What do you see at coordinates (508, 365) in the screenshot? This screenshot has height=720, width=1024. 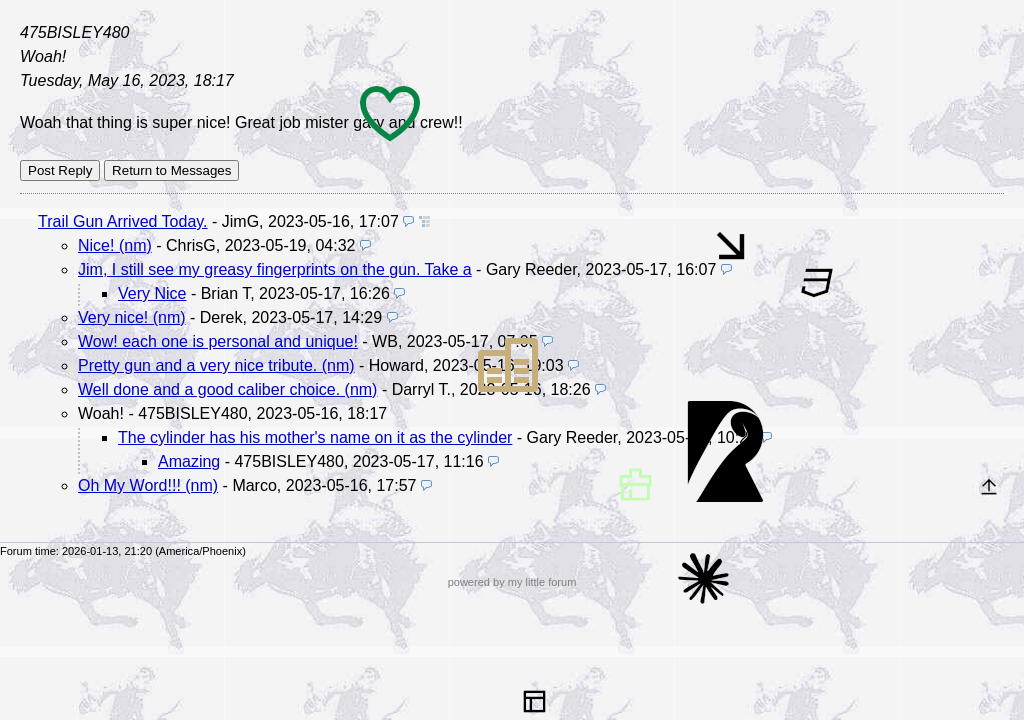 I see `access database or data storage` at bounding box center [508, 365].